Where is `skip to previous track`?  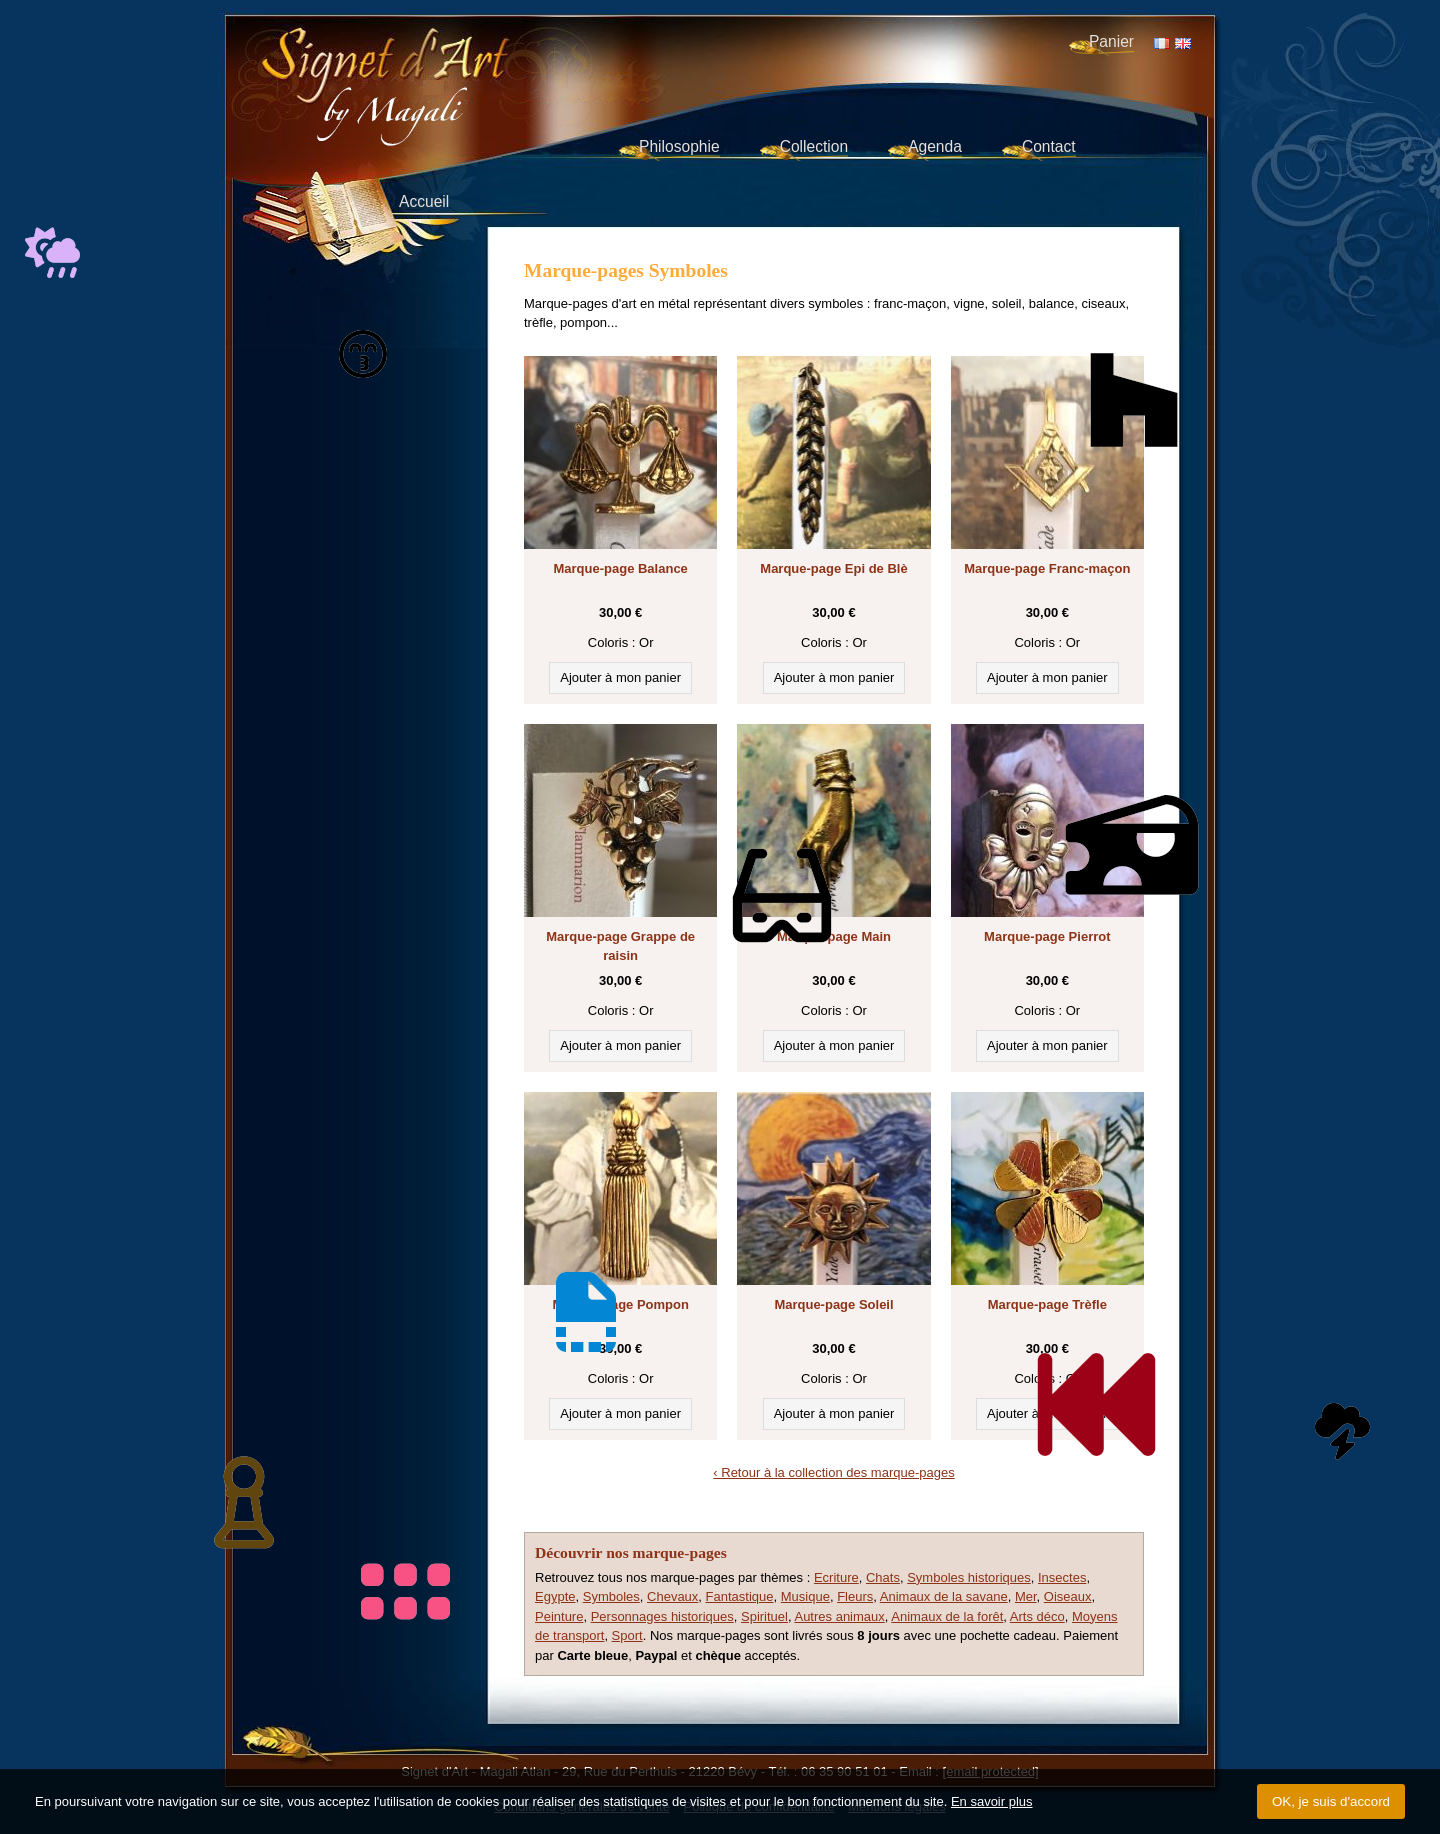 skip to previous track is located at coordinates (1096, 1404).